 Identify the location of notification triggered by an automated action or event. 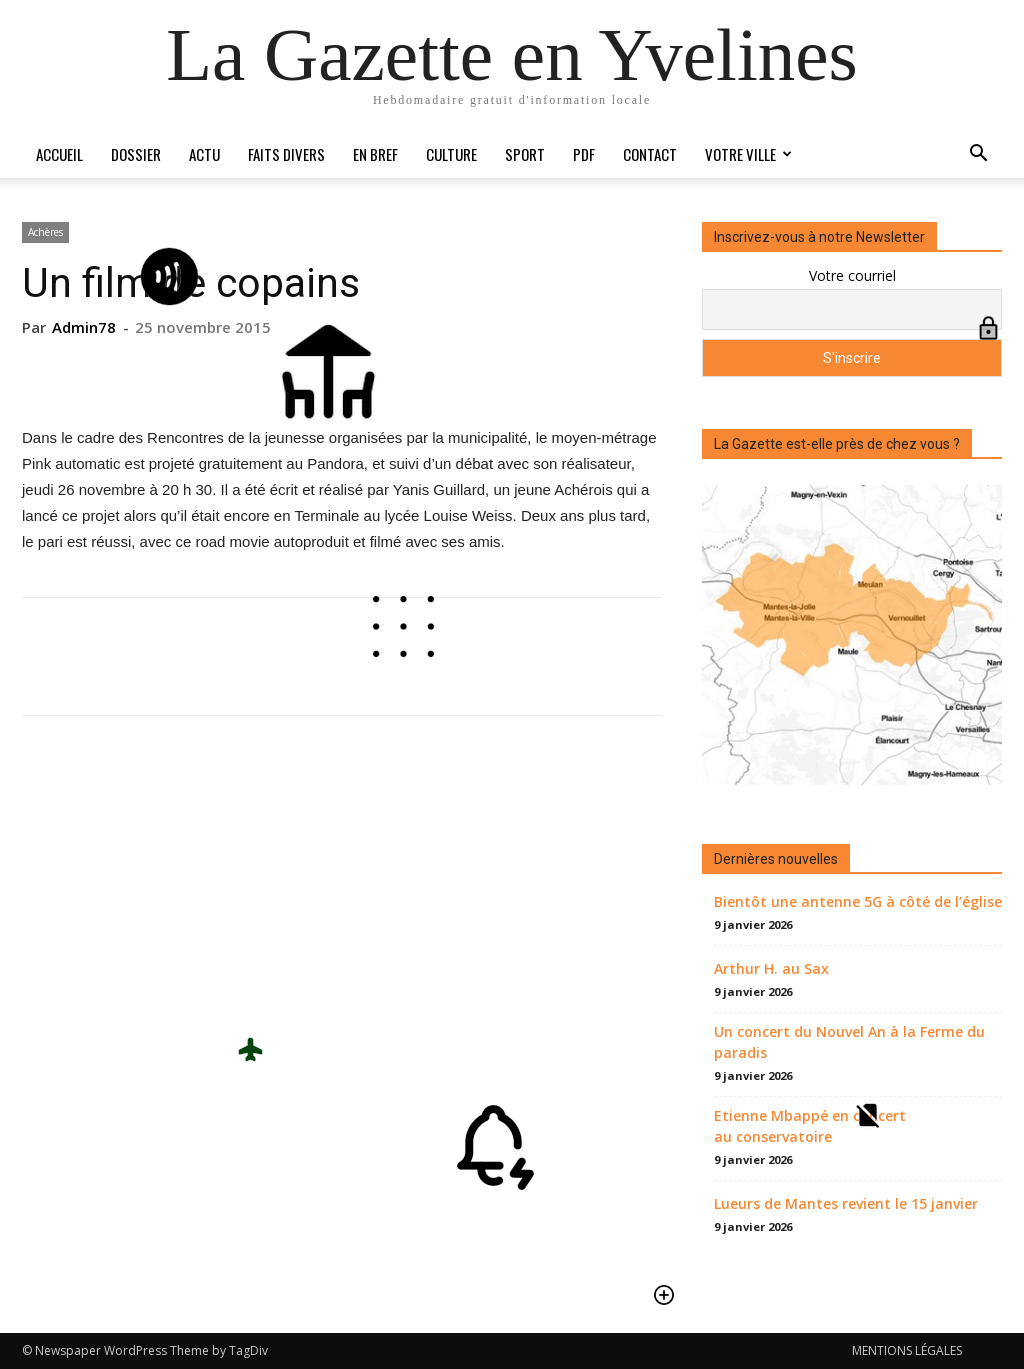
(493, 1145).